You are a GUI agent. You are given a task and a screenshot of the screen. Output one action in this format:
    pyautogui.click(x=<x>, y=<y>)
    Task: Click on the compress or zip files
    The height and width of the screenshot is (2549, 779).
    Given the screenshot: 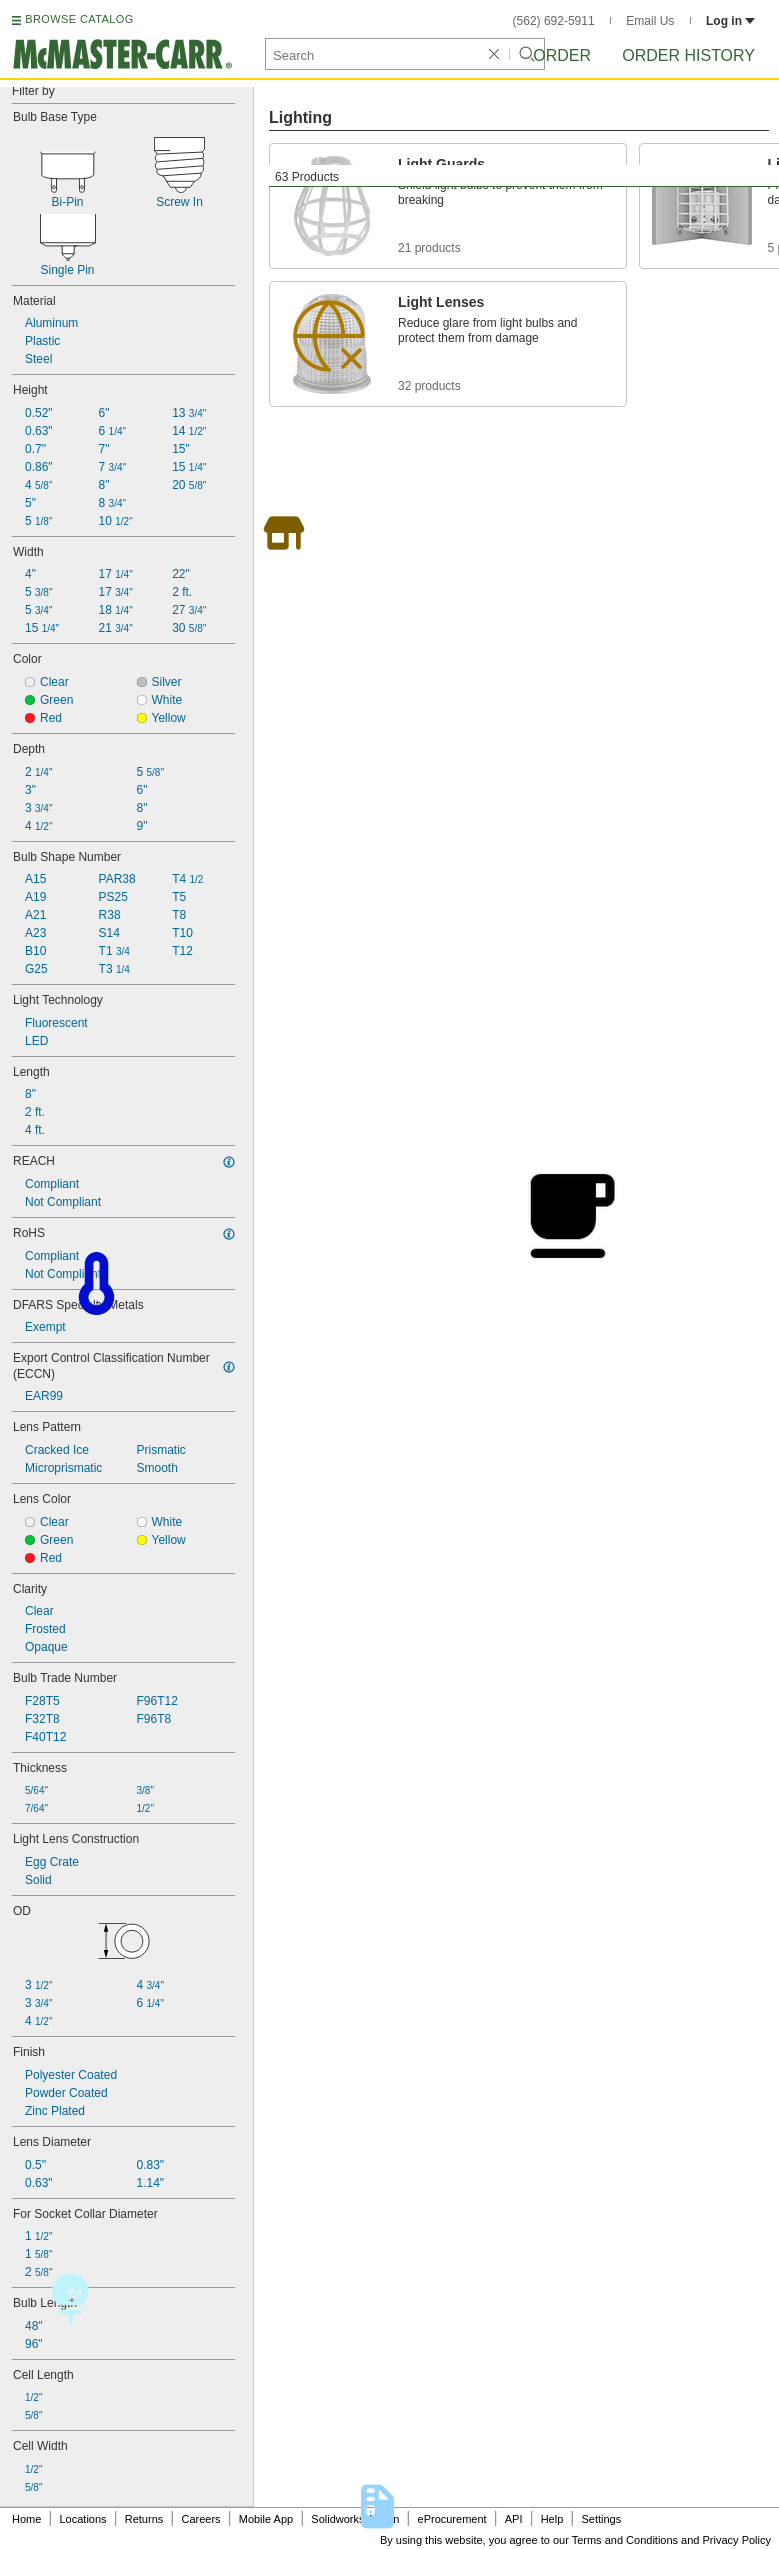 What is the action you would take?
    pyautogui.click(x=377, y=2506)
    